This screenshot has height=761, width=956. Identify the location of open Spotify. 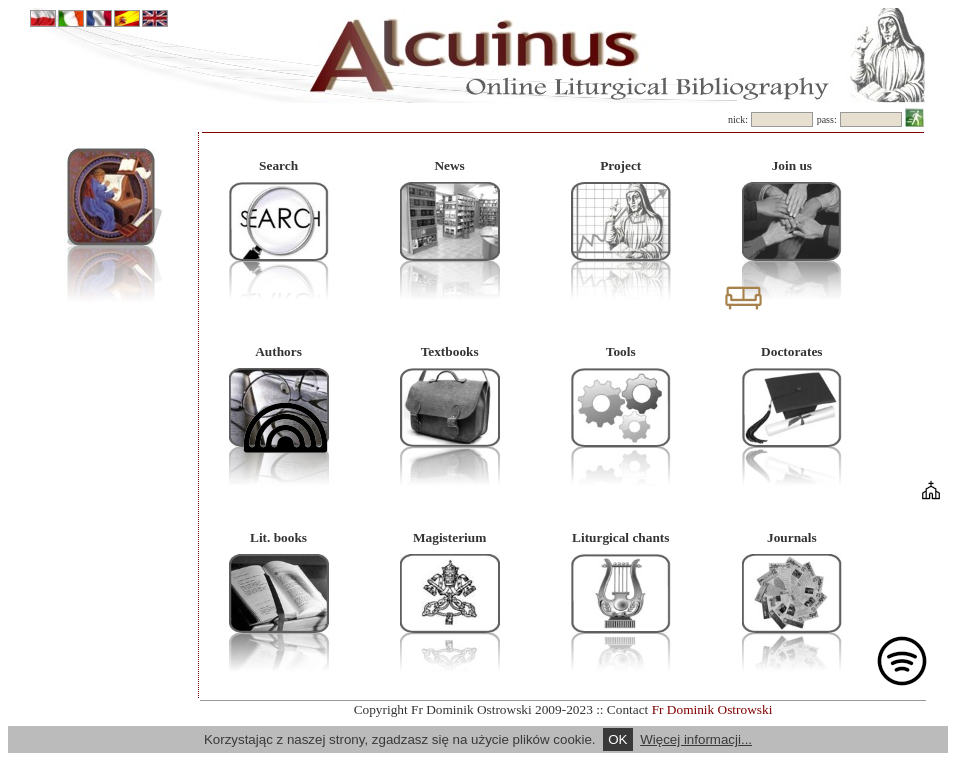
(902, 661).